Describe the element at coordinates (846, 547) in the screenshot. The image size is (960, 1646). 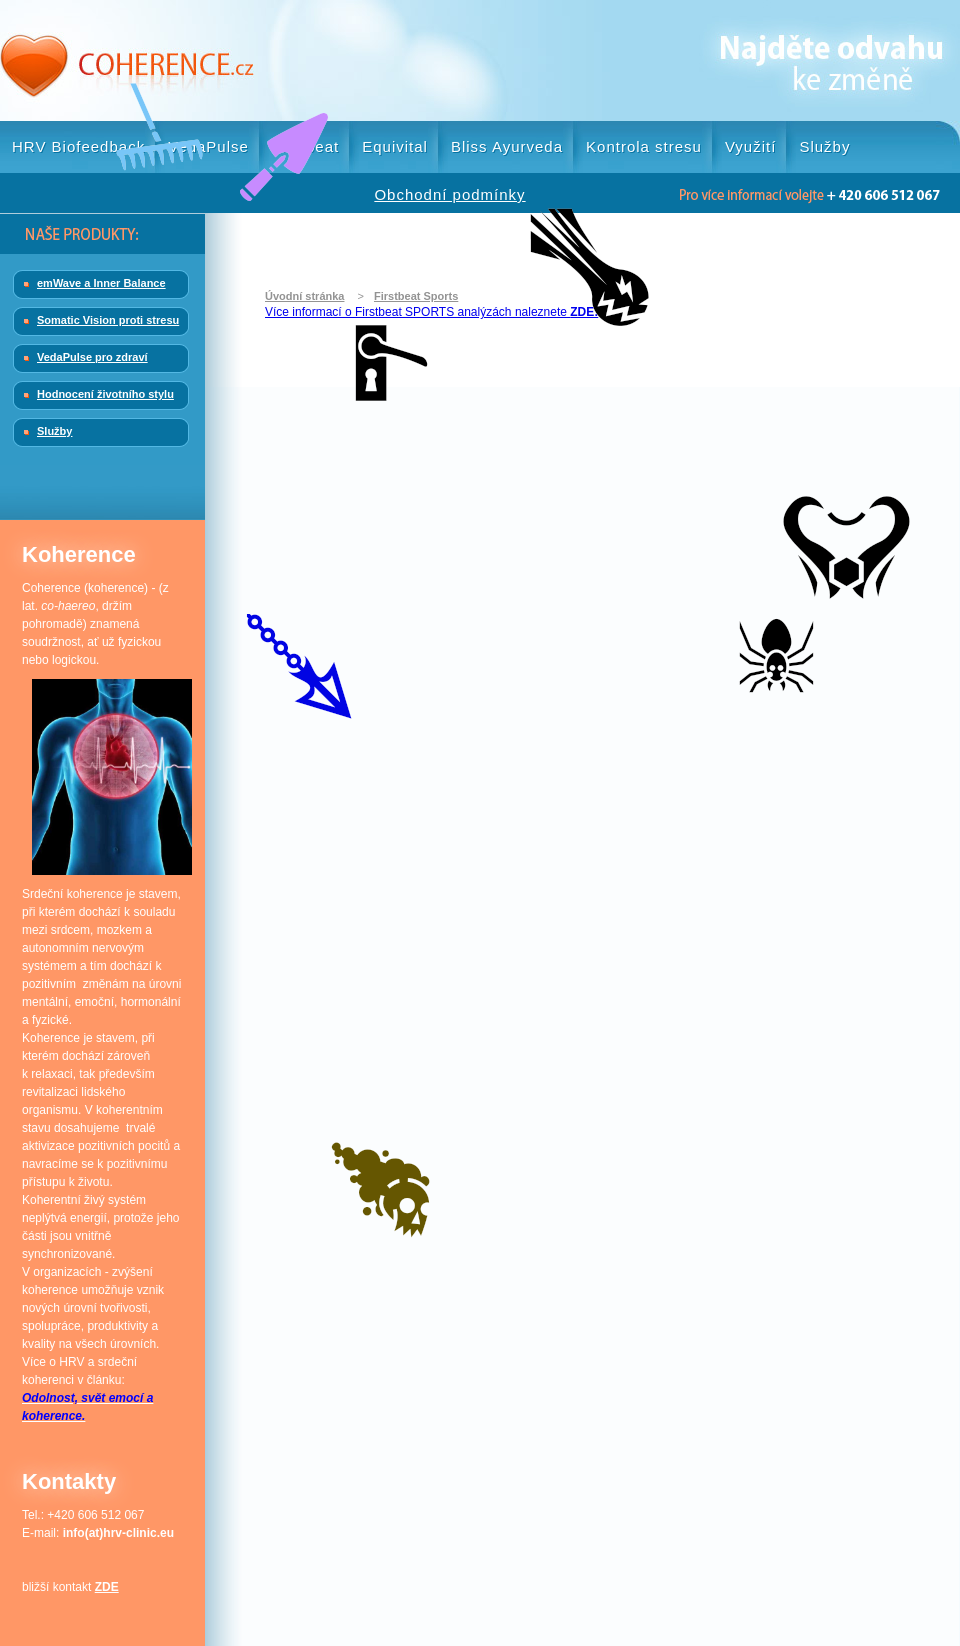
I see `view jewelry or accessories inventory` at that location.